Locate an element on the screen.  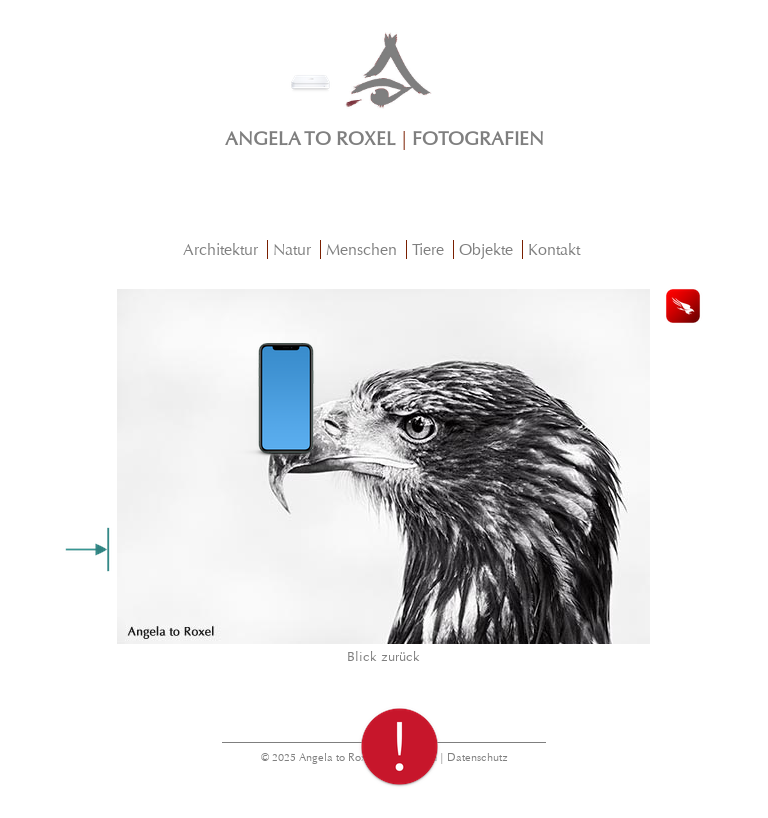
iPhone 11 Pro device icon is located at coordinates (286, 400).